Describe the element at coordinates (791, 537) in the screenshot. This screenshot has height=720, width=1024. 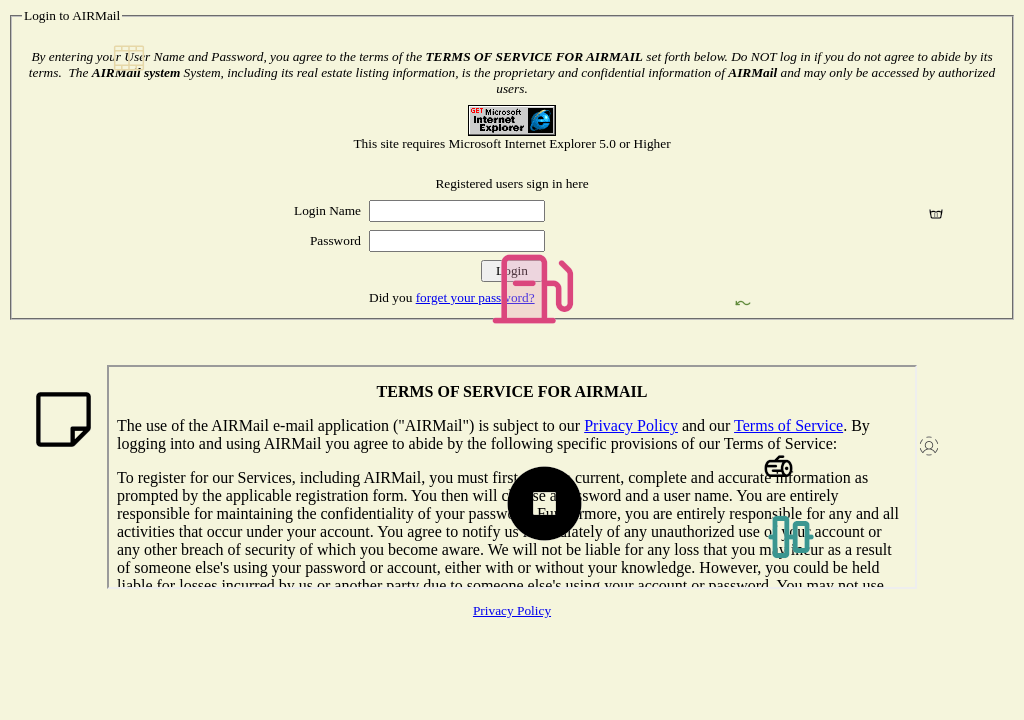
I see `align objects to vertical center` at that location.